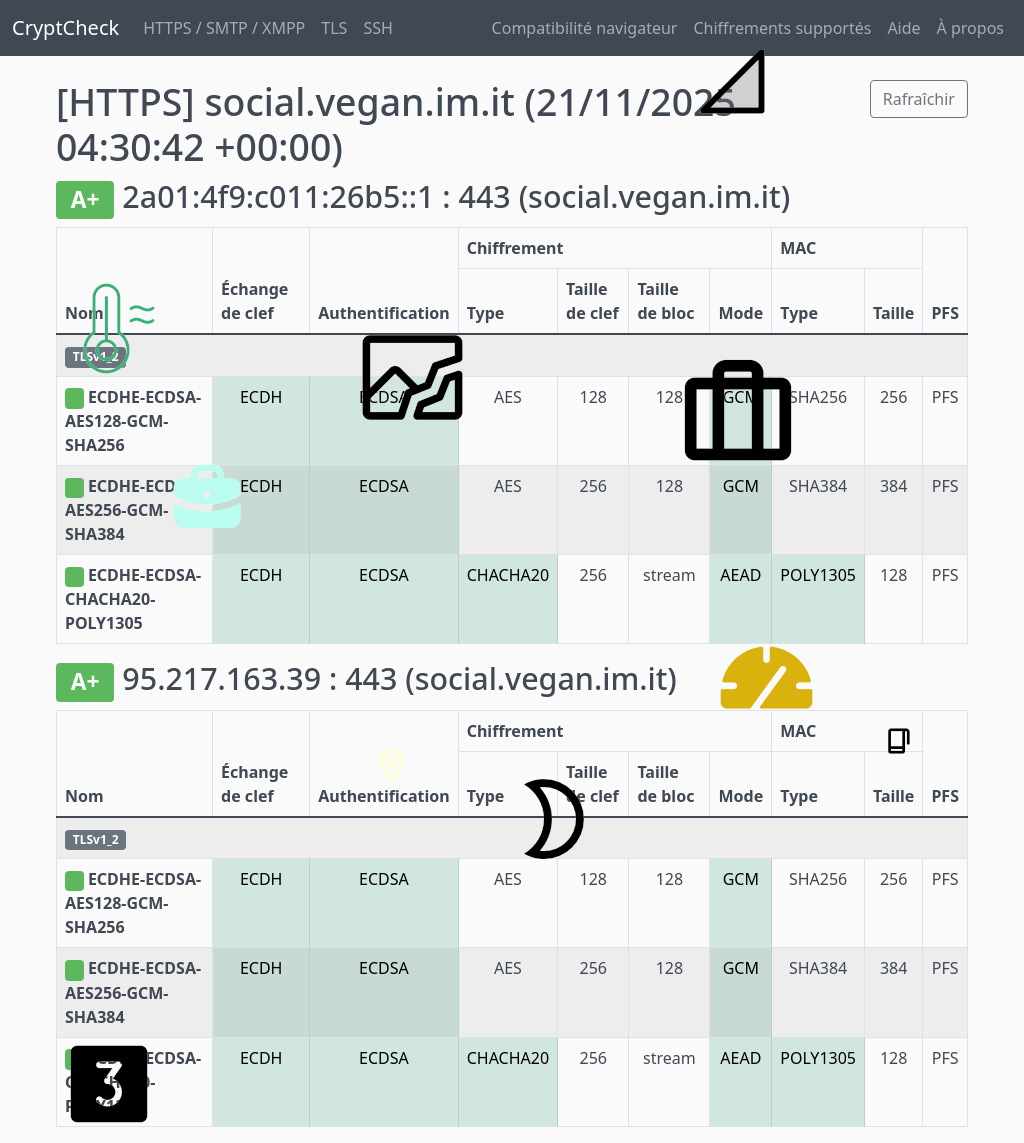  Describe the element at coordinates (738, 417) in the screenshot. I see `access travel or trip planning features` at that location.